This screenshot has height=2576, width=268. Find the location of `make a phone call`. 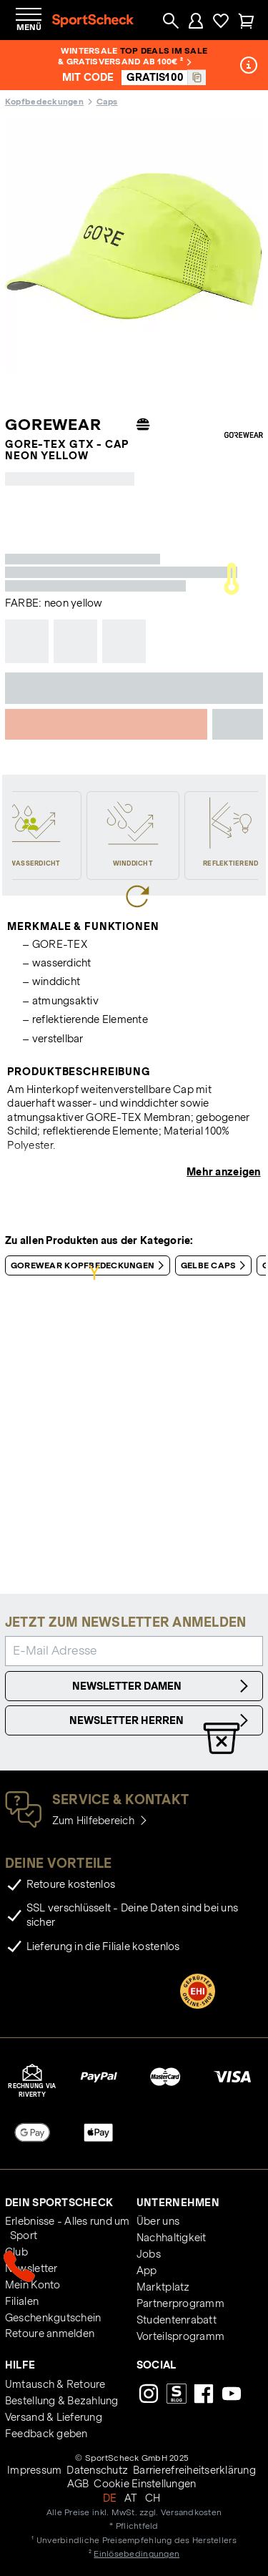

make a phone call is located at coordinates (19, 2266).